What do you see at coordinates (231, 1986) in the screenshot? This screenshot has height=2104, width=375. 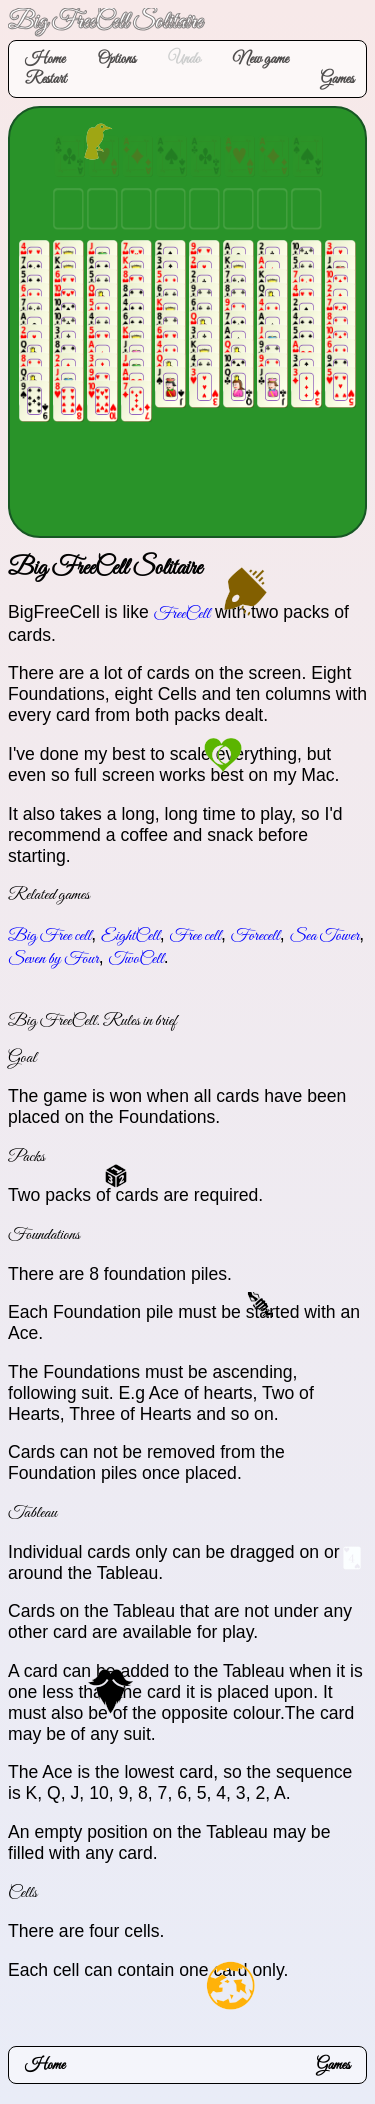 I see `view world map or global overview` at bounding box center [231, 1986].